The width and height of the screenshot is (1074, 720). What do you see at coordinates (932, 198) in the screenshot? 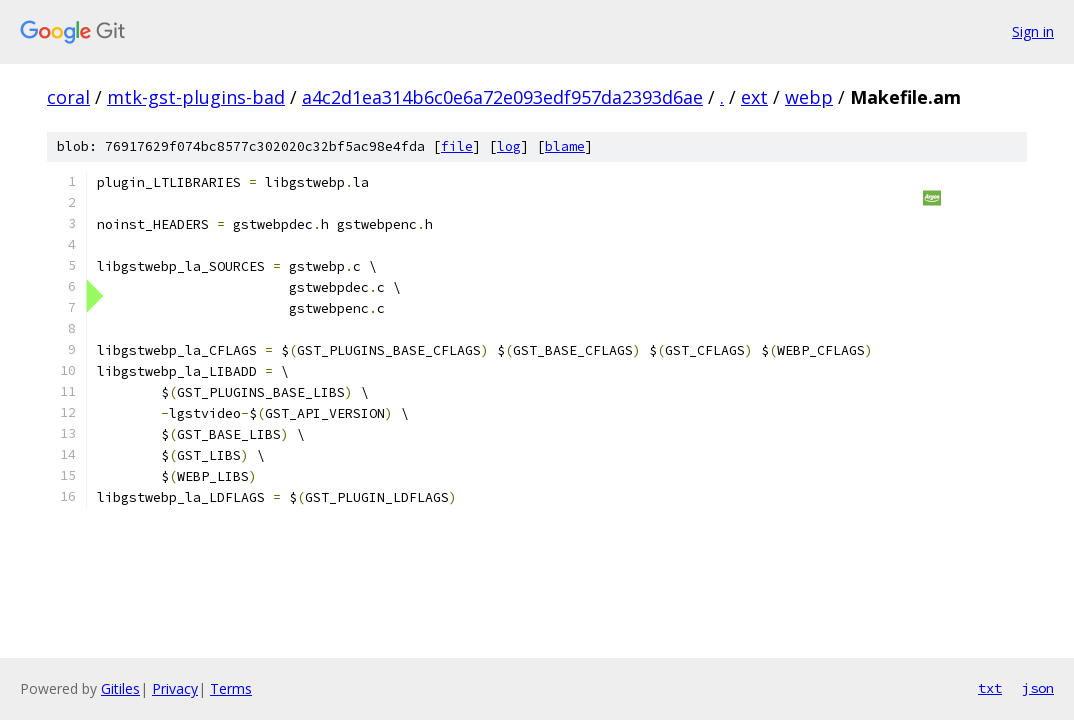
I see `Argos retailer logo` at bounding box center [932, 198].